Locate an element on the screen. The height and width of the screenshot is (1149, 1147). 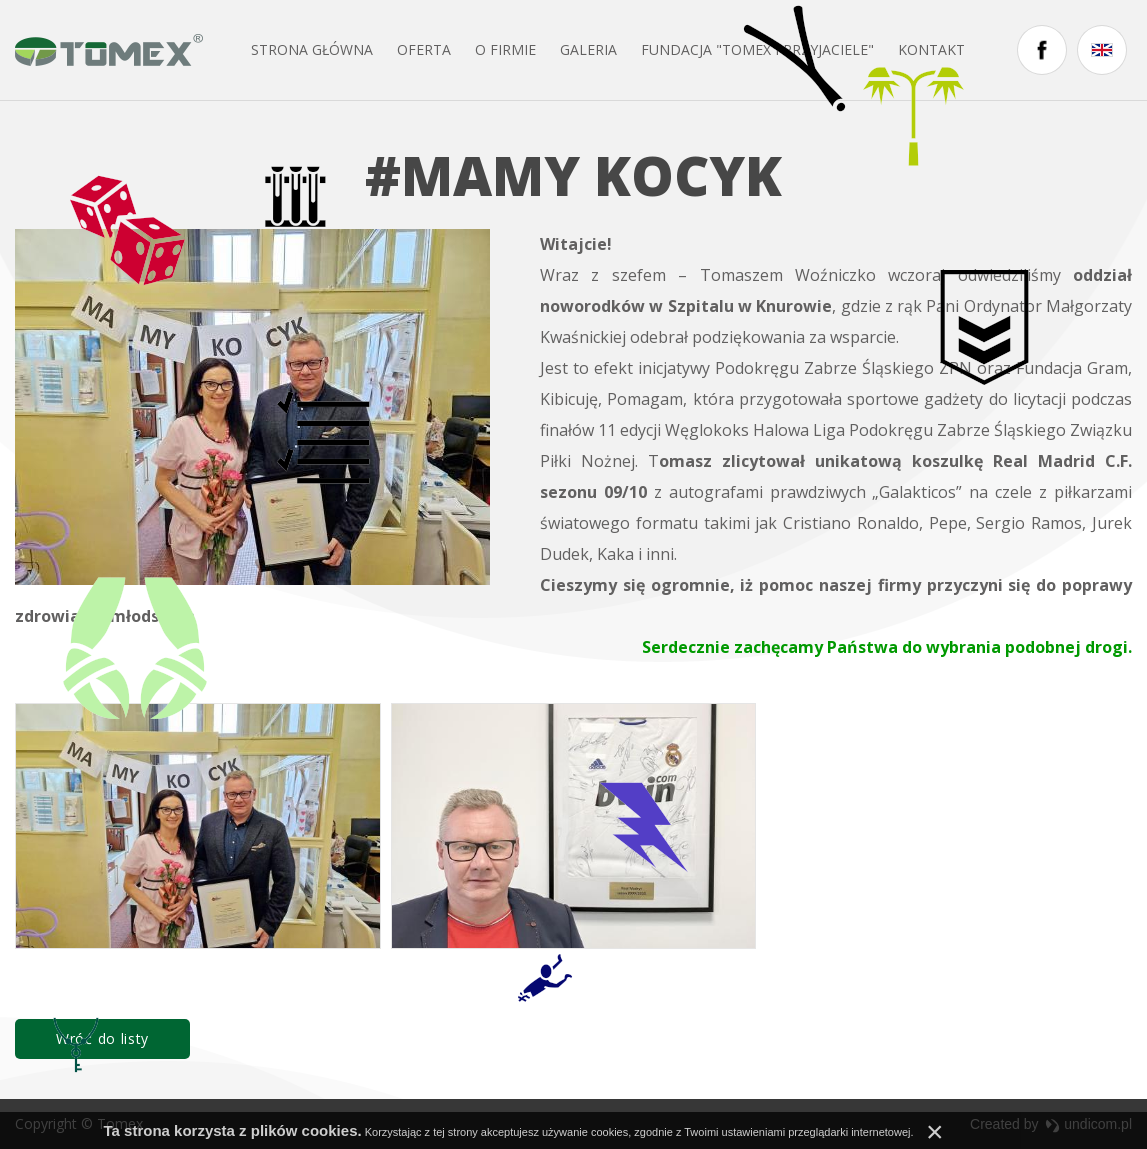
roll the dice or randomize selection is located at coordinates (127, 230).